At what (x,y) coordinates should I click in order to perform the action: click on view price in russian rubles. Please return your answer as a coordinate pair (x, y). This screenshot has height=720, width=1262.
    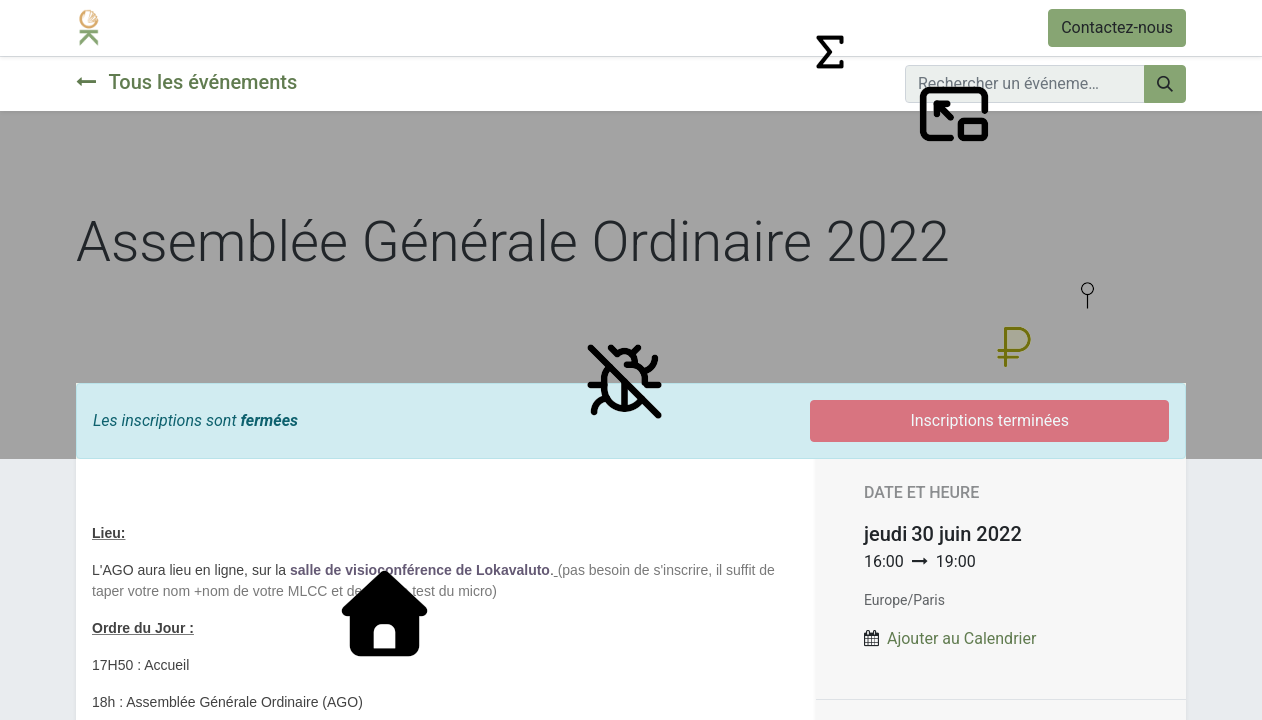
    Looking at the image, I should click on (1014, 347).